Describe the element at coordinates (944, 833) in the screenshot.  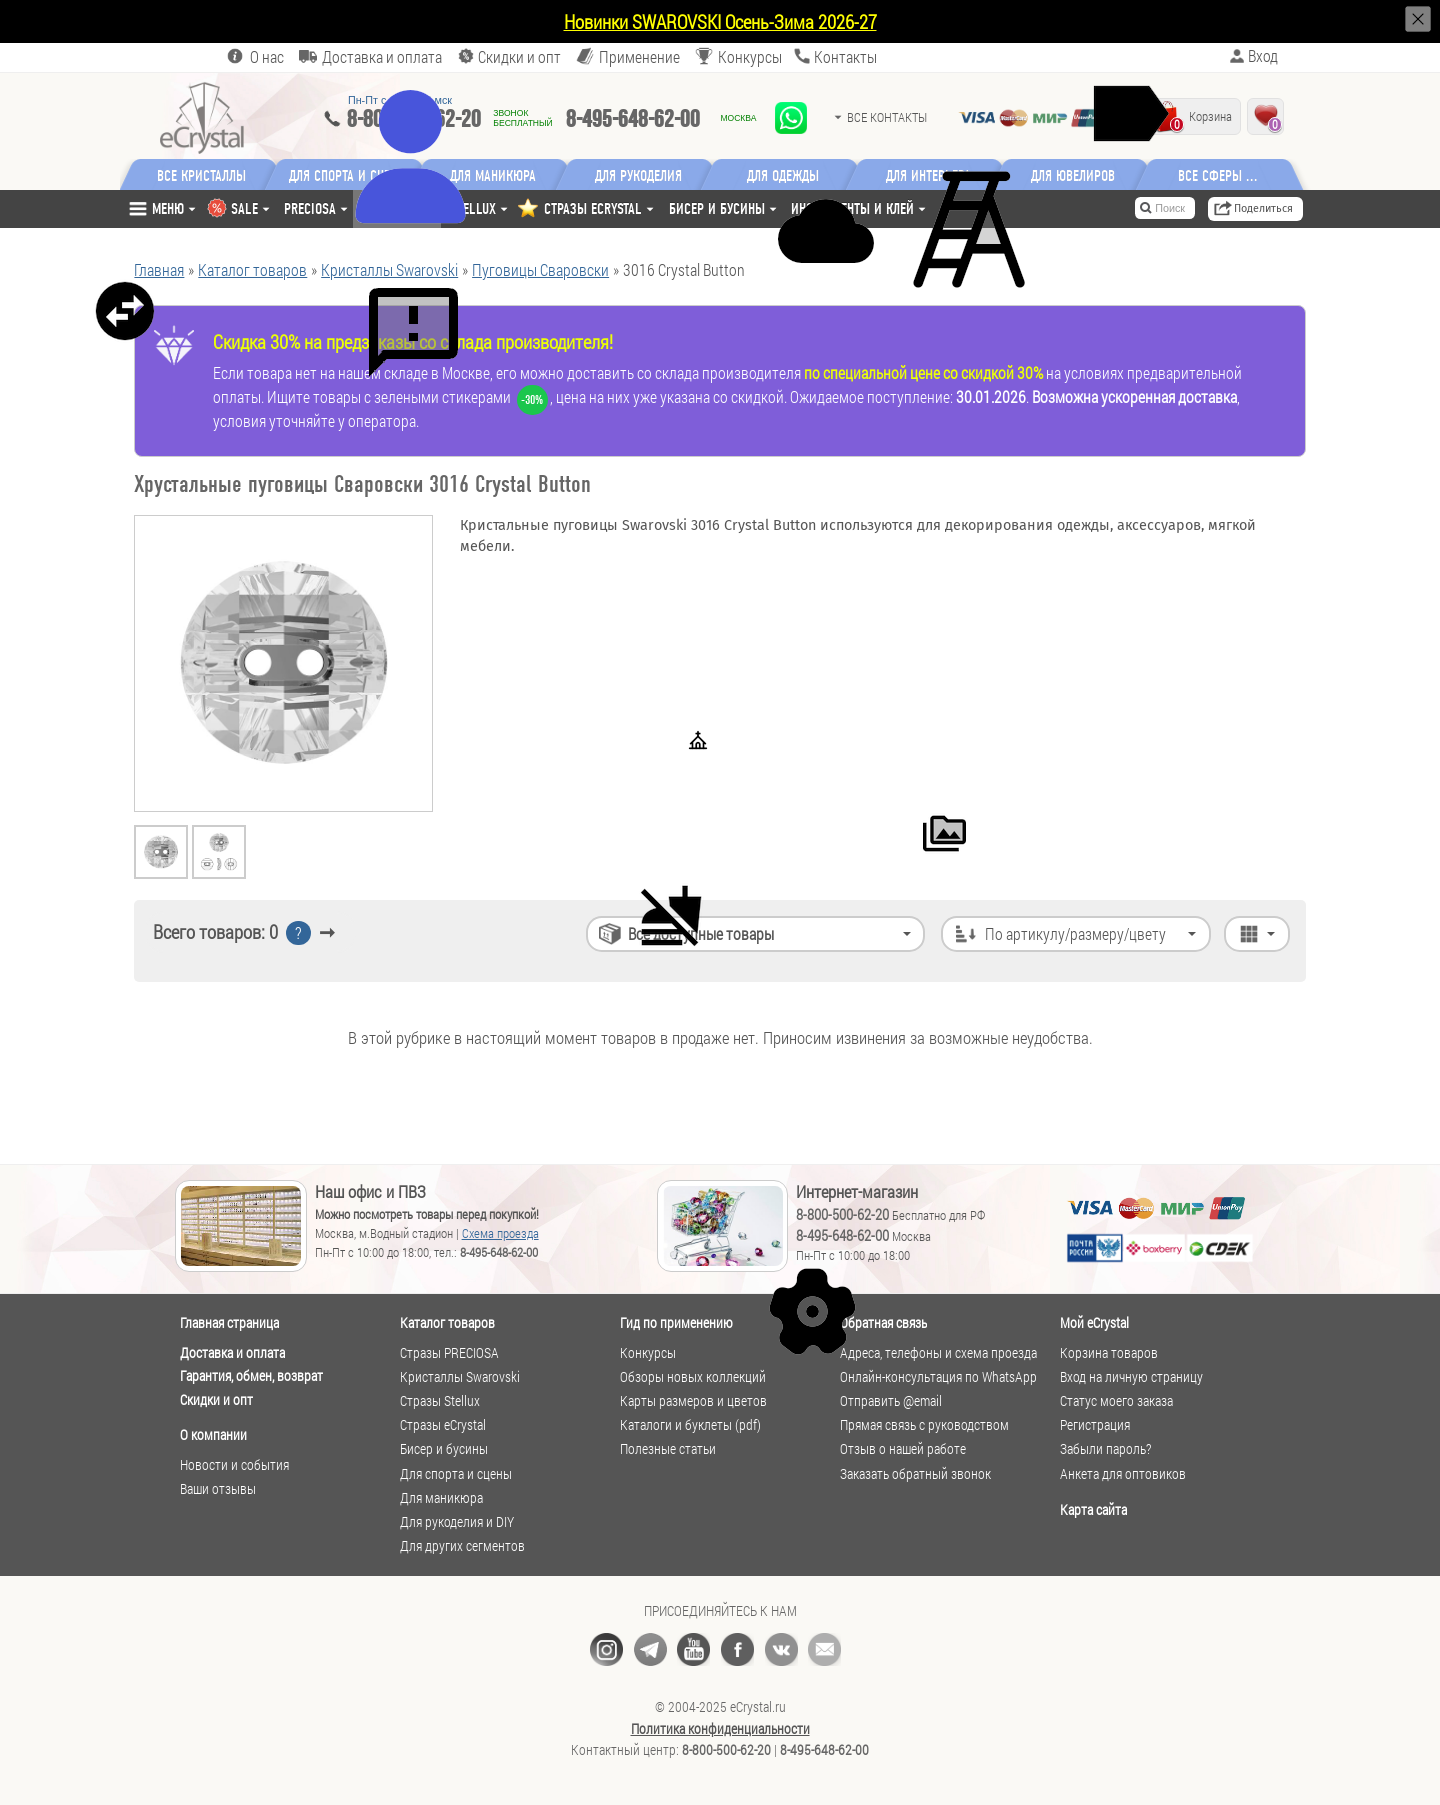
I see `access your photo and media library` at that location.